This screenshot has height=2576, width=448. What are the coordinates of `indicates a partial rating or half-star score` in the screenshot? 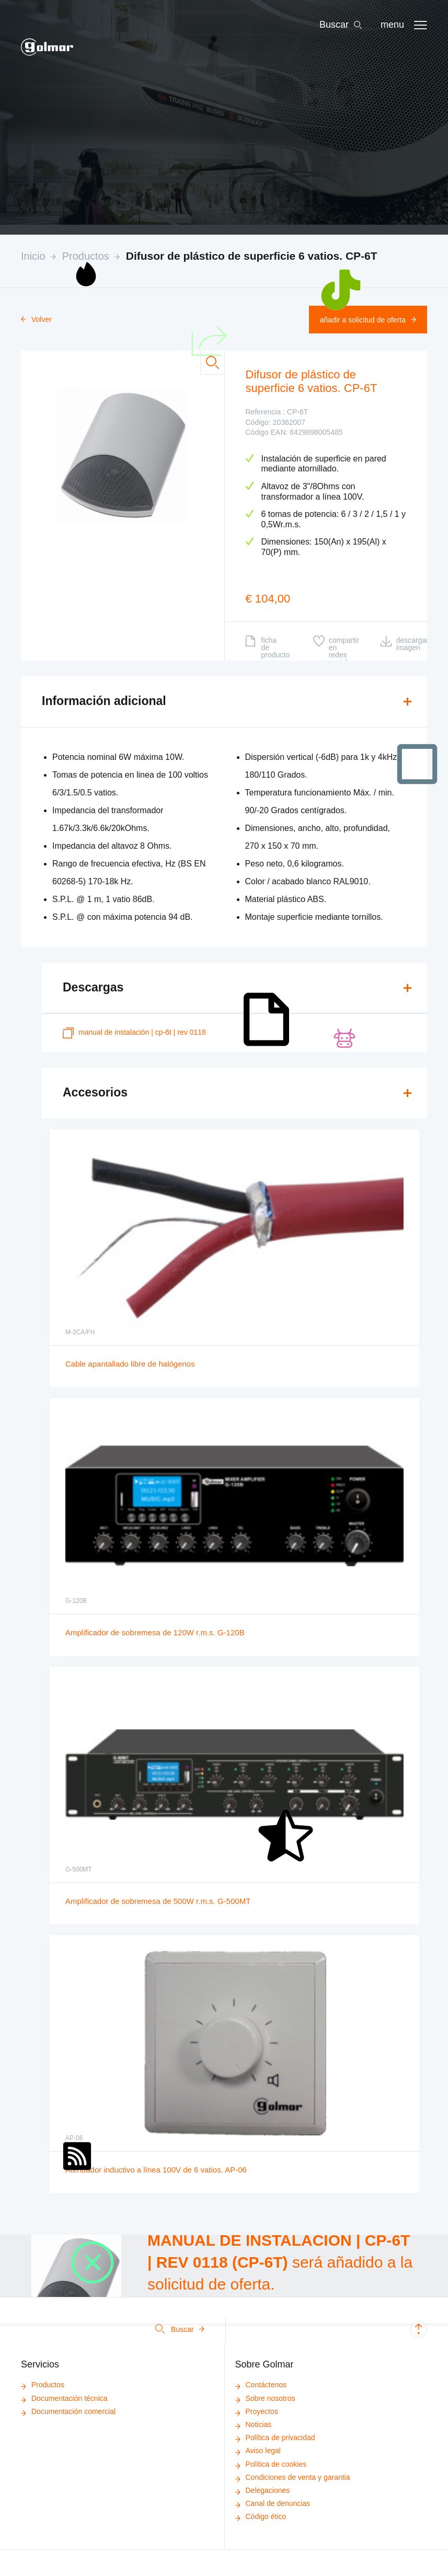 It's located at (285, 1836).